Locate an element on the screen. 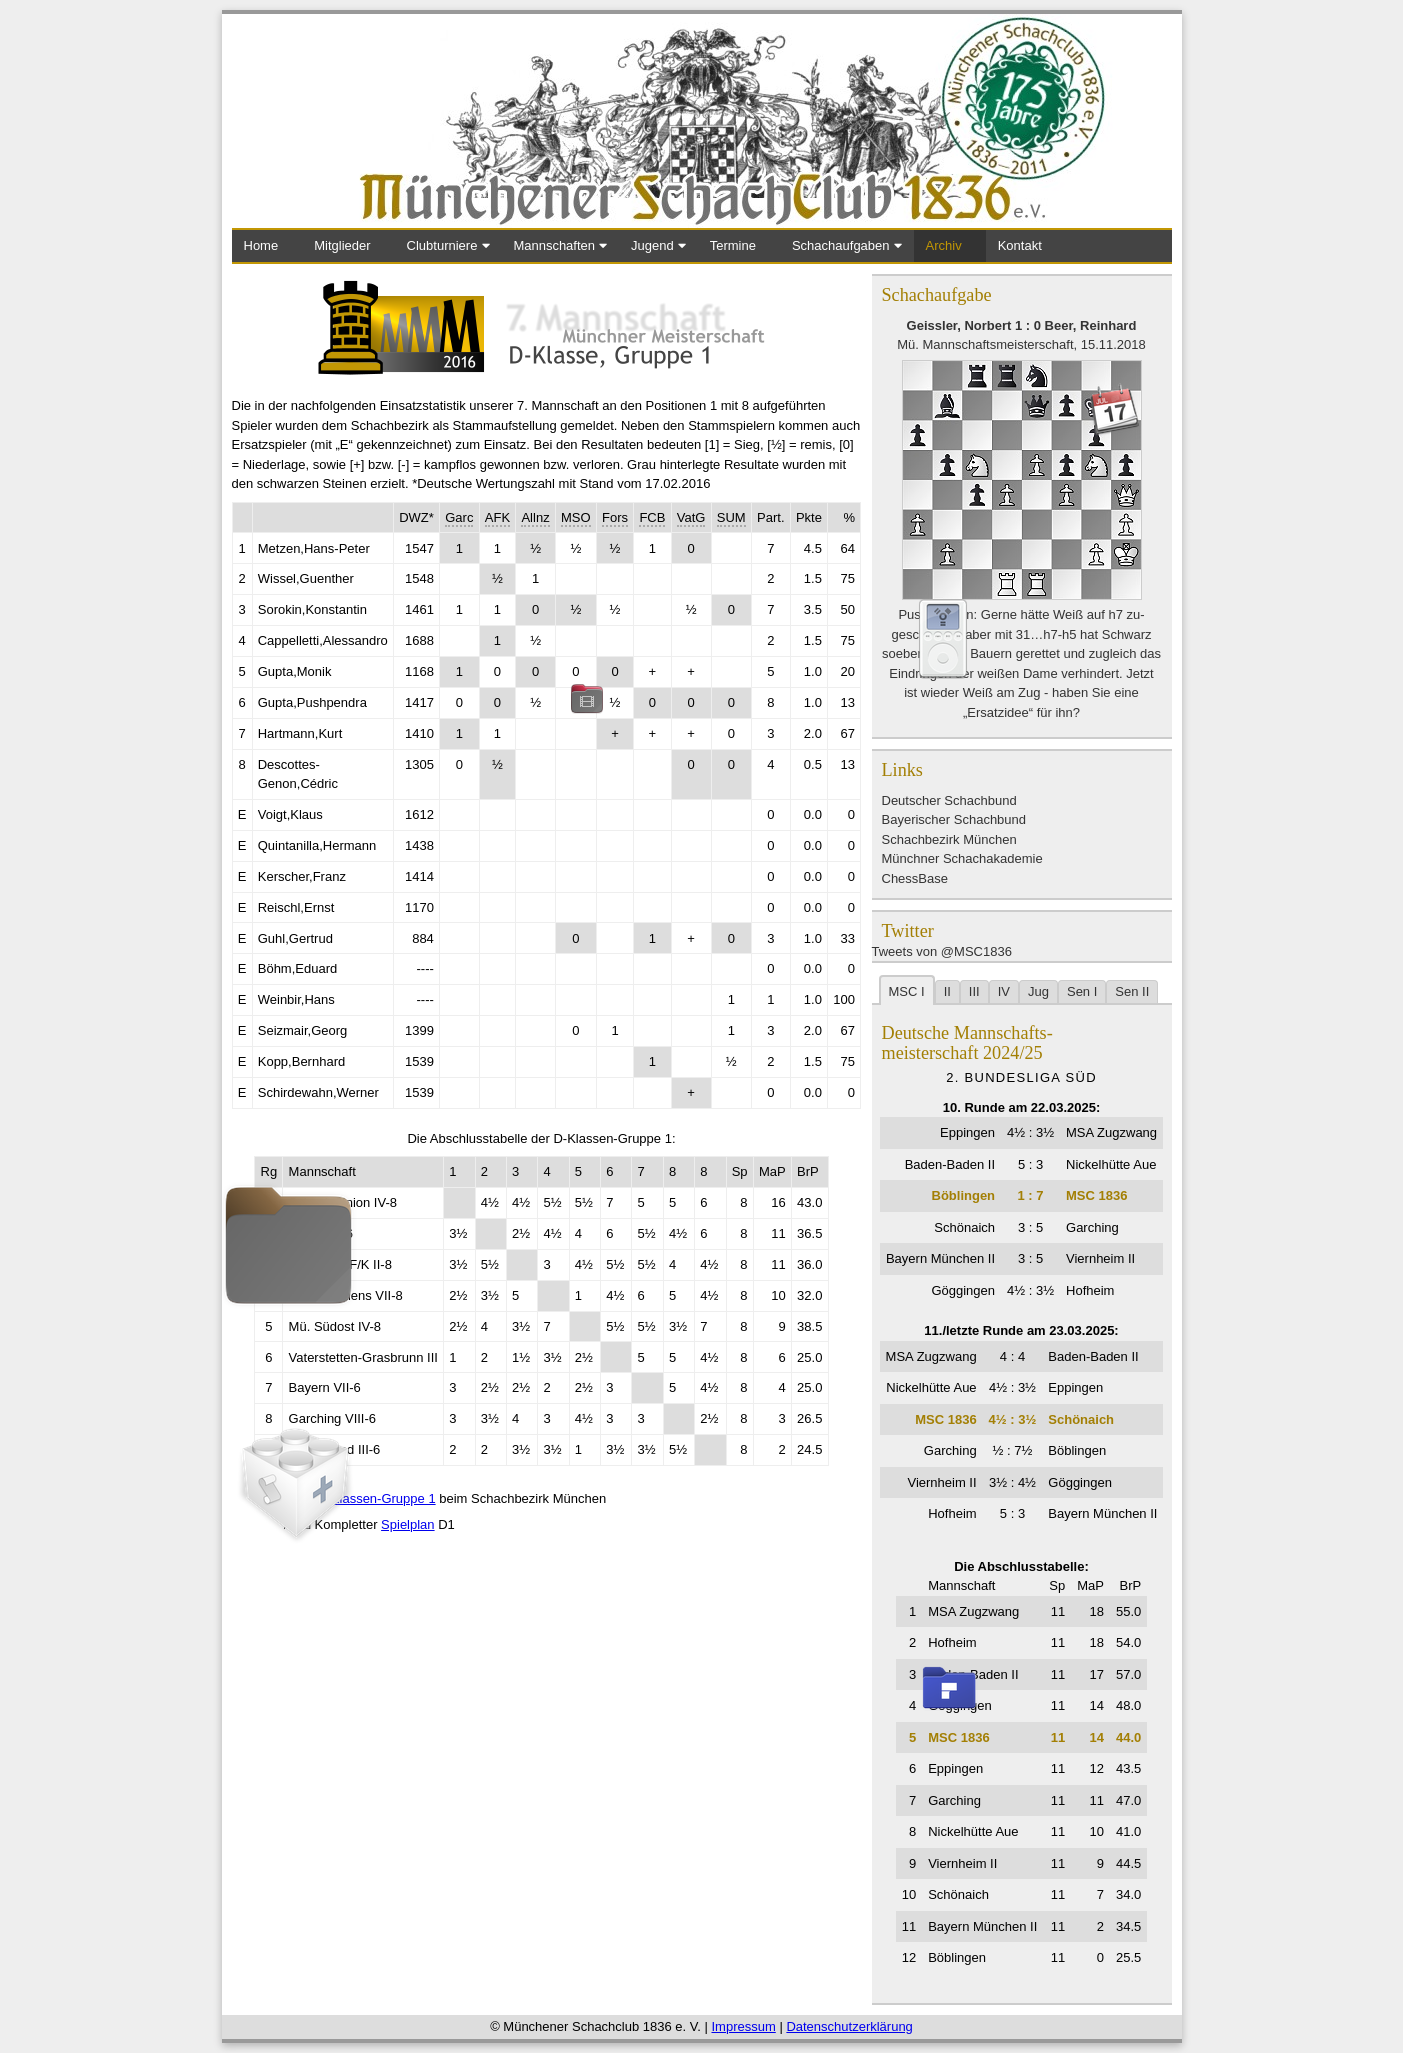 The image size is (1403, 2053). open folder to view contents is located at coordinates (288, 1245).